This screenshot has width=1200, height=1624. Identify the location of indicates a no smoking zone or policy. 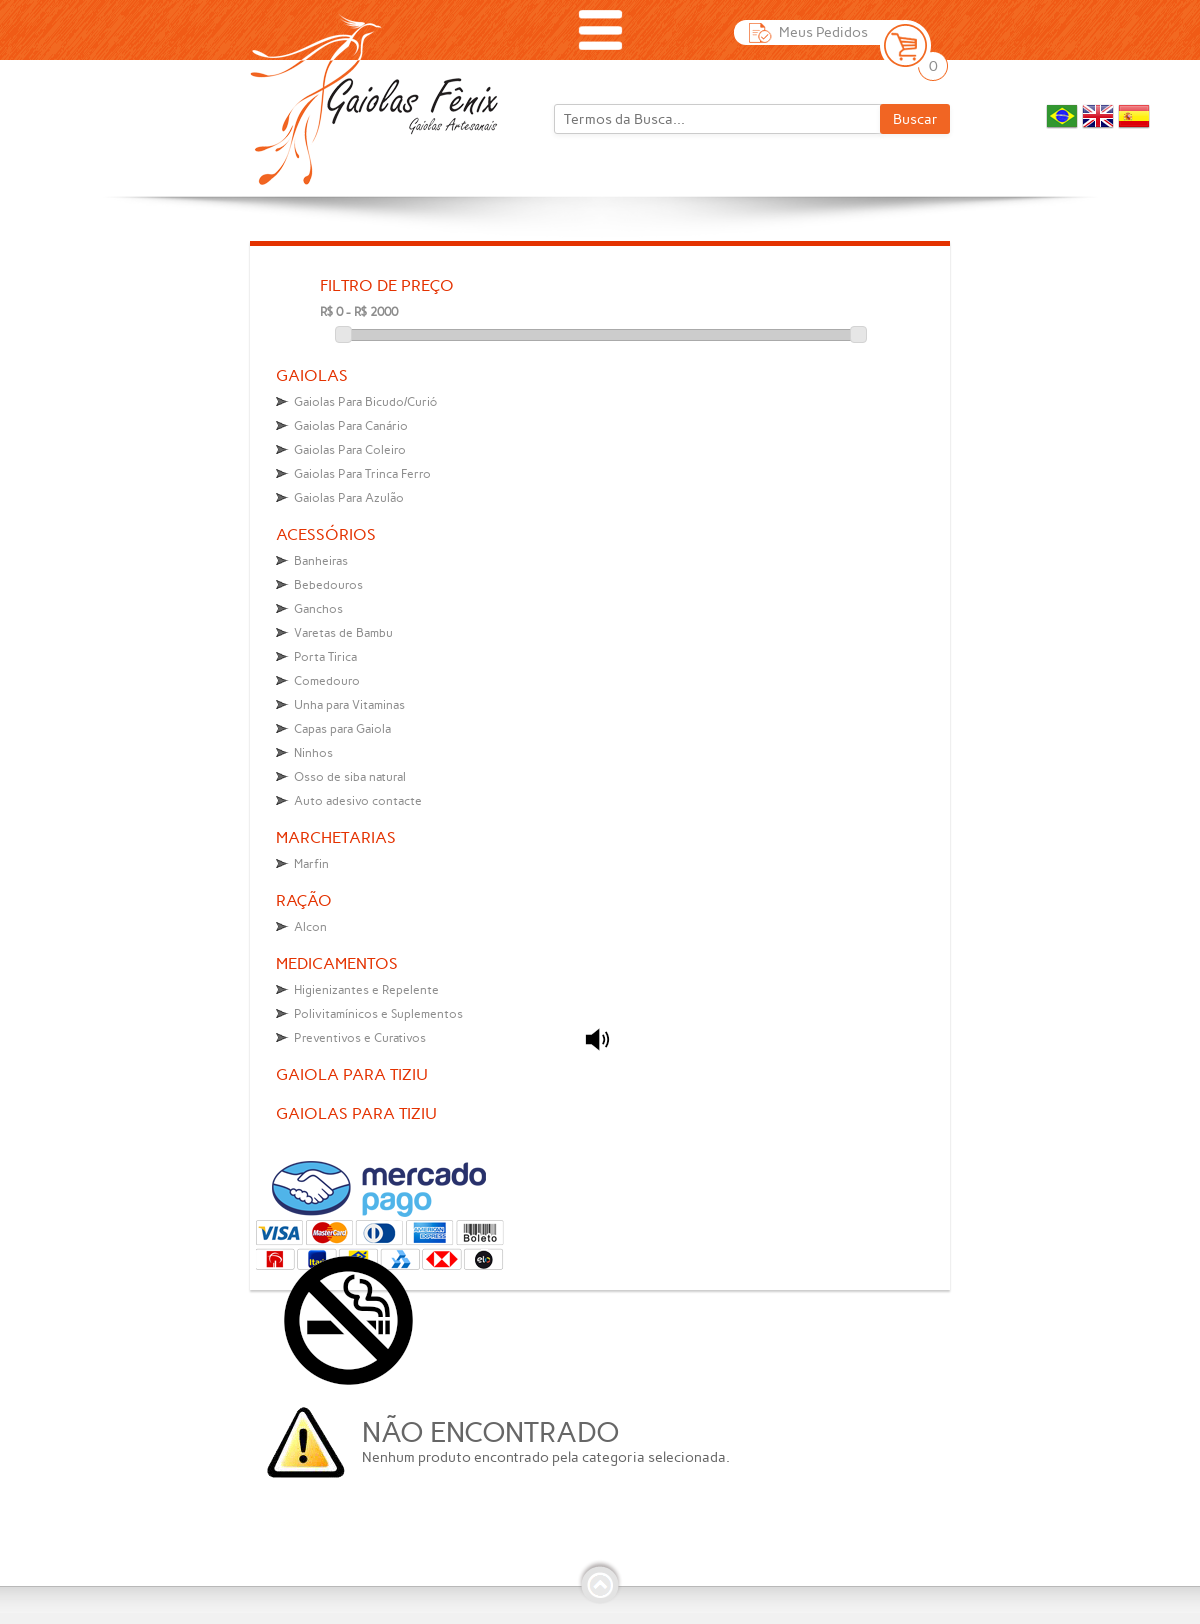
(348, 1320).